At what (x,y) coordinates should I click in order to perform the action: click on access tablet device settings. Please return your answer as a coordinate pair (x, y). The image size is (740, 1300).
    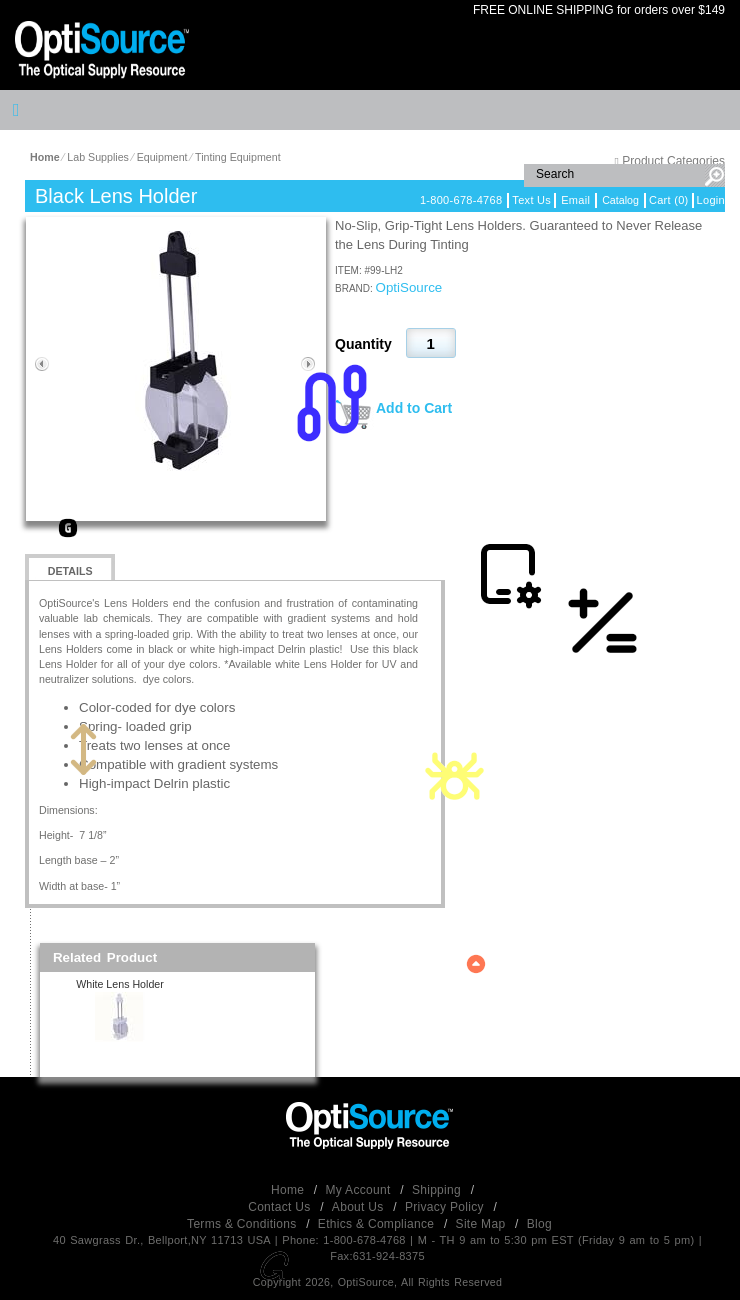
    Looking at the image, I should click on (508, 574).